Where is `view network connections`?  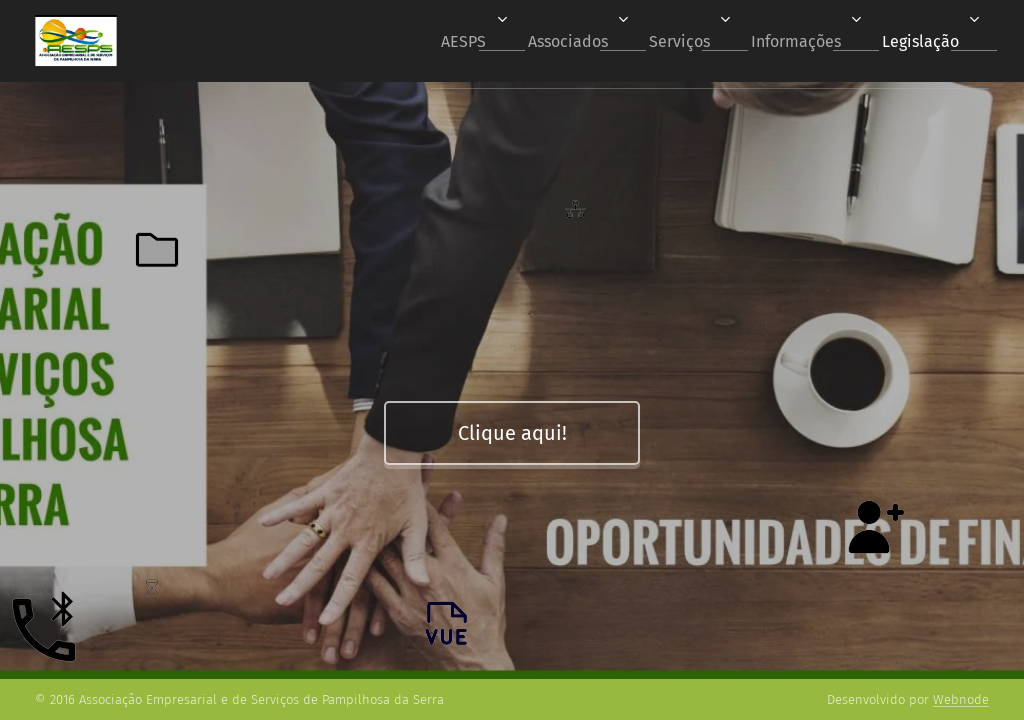 view network connections is located at coordinates (575, 209).